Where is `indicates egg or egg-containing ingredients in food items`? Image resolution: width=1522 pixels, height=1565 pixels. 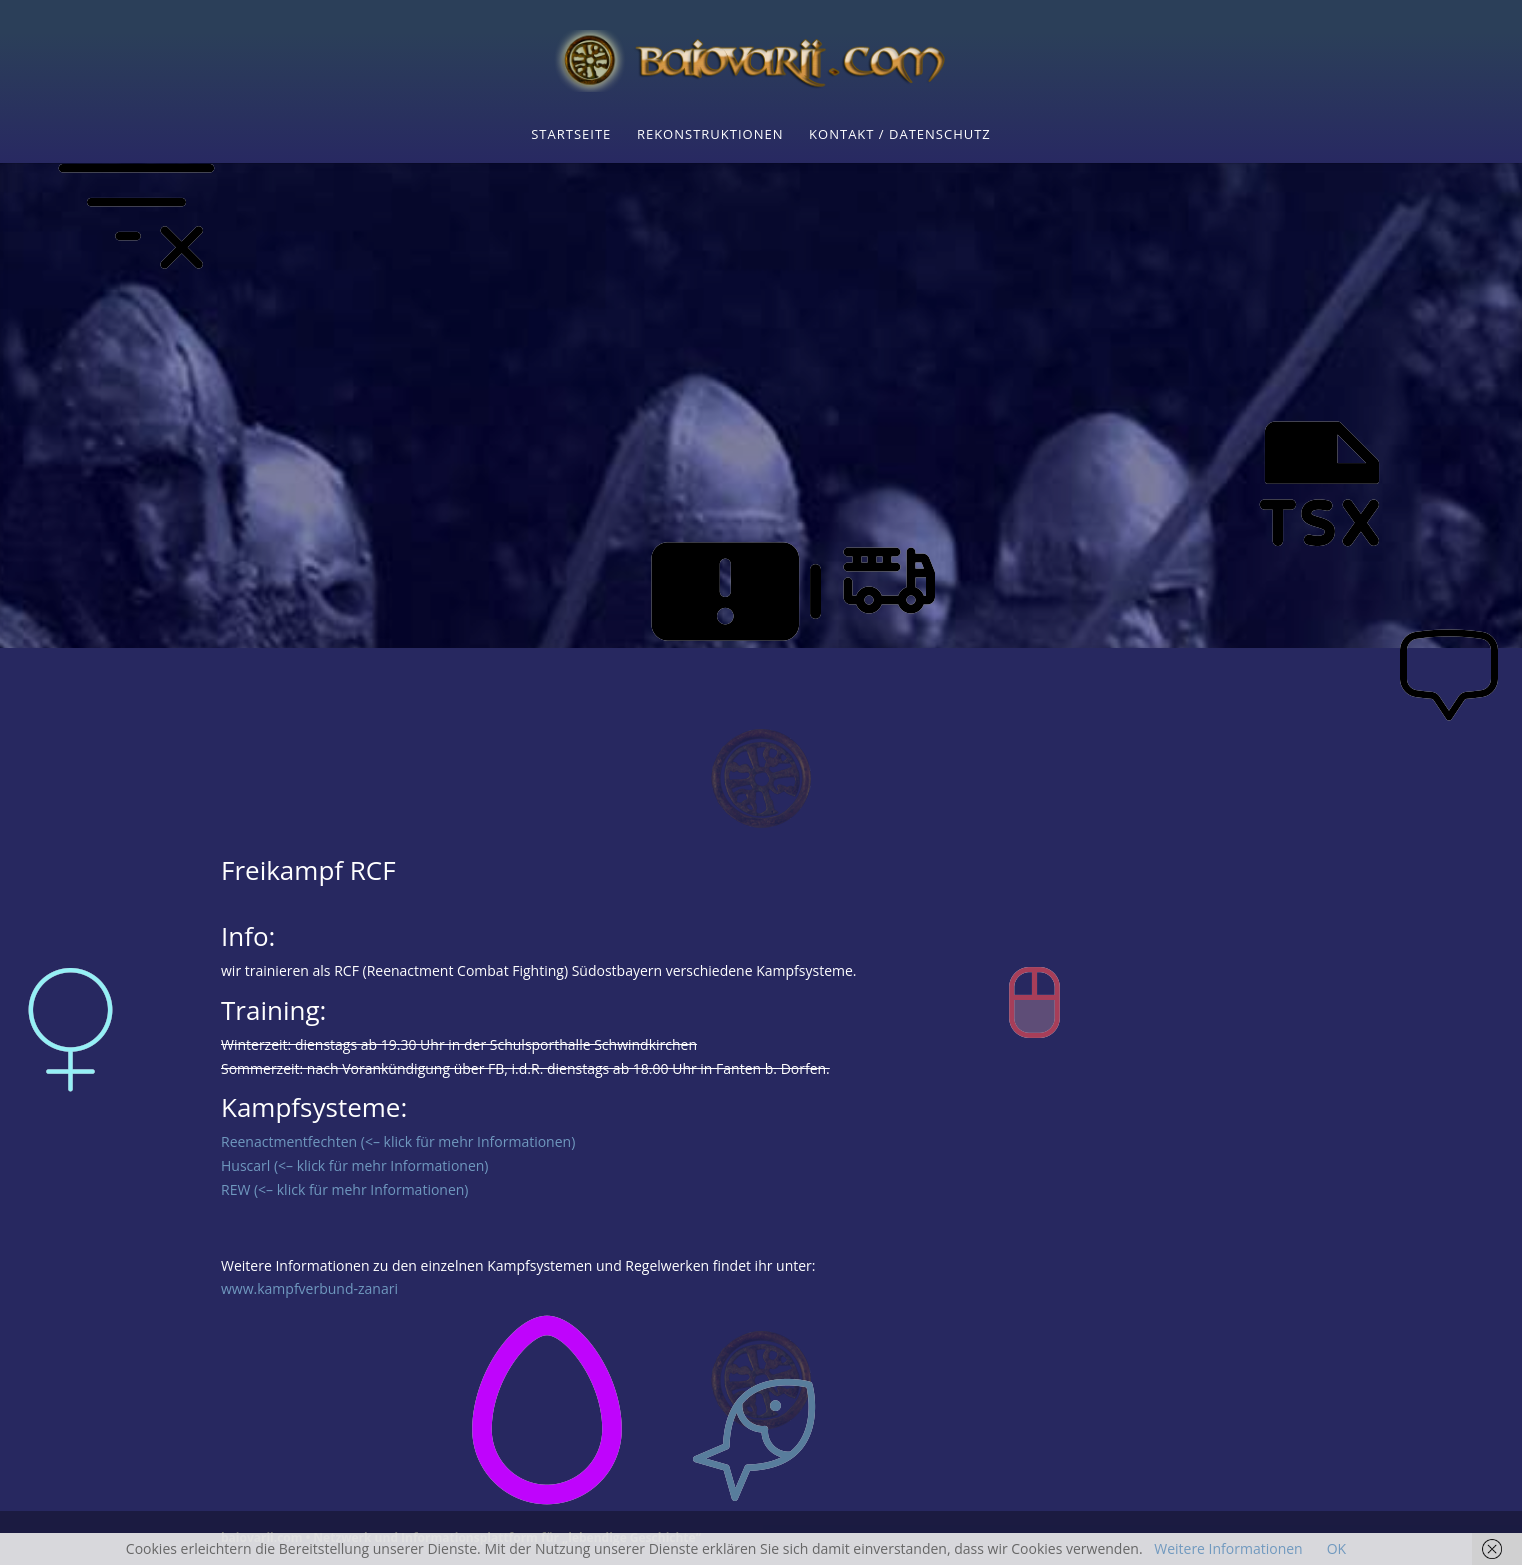
indicates egg or egg-containing ingredients in food items is located at coordinates (547, 1410).